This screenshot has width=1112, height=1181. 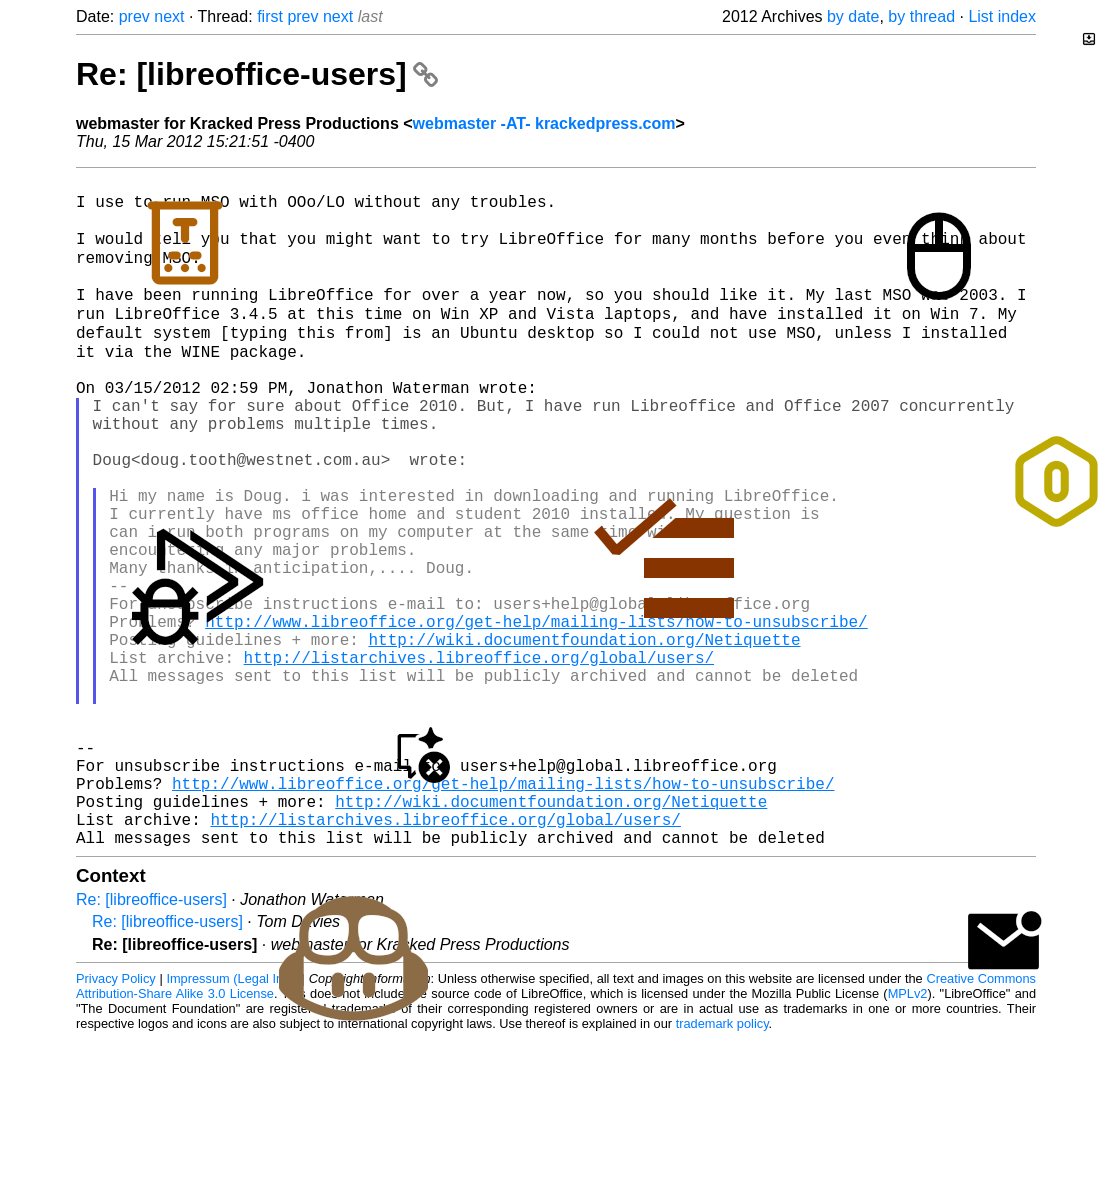 What do you see at coordinates (353, 958) in the screenshot?
I see `access github copilot AI assistant` at bounding box center [353, 958].